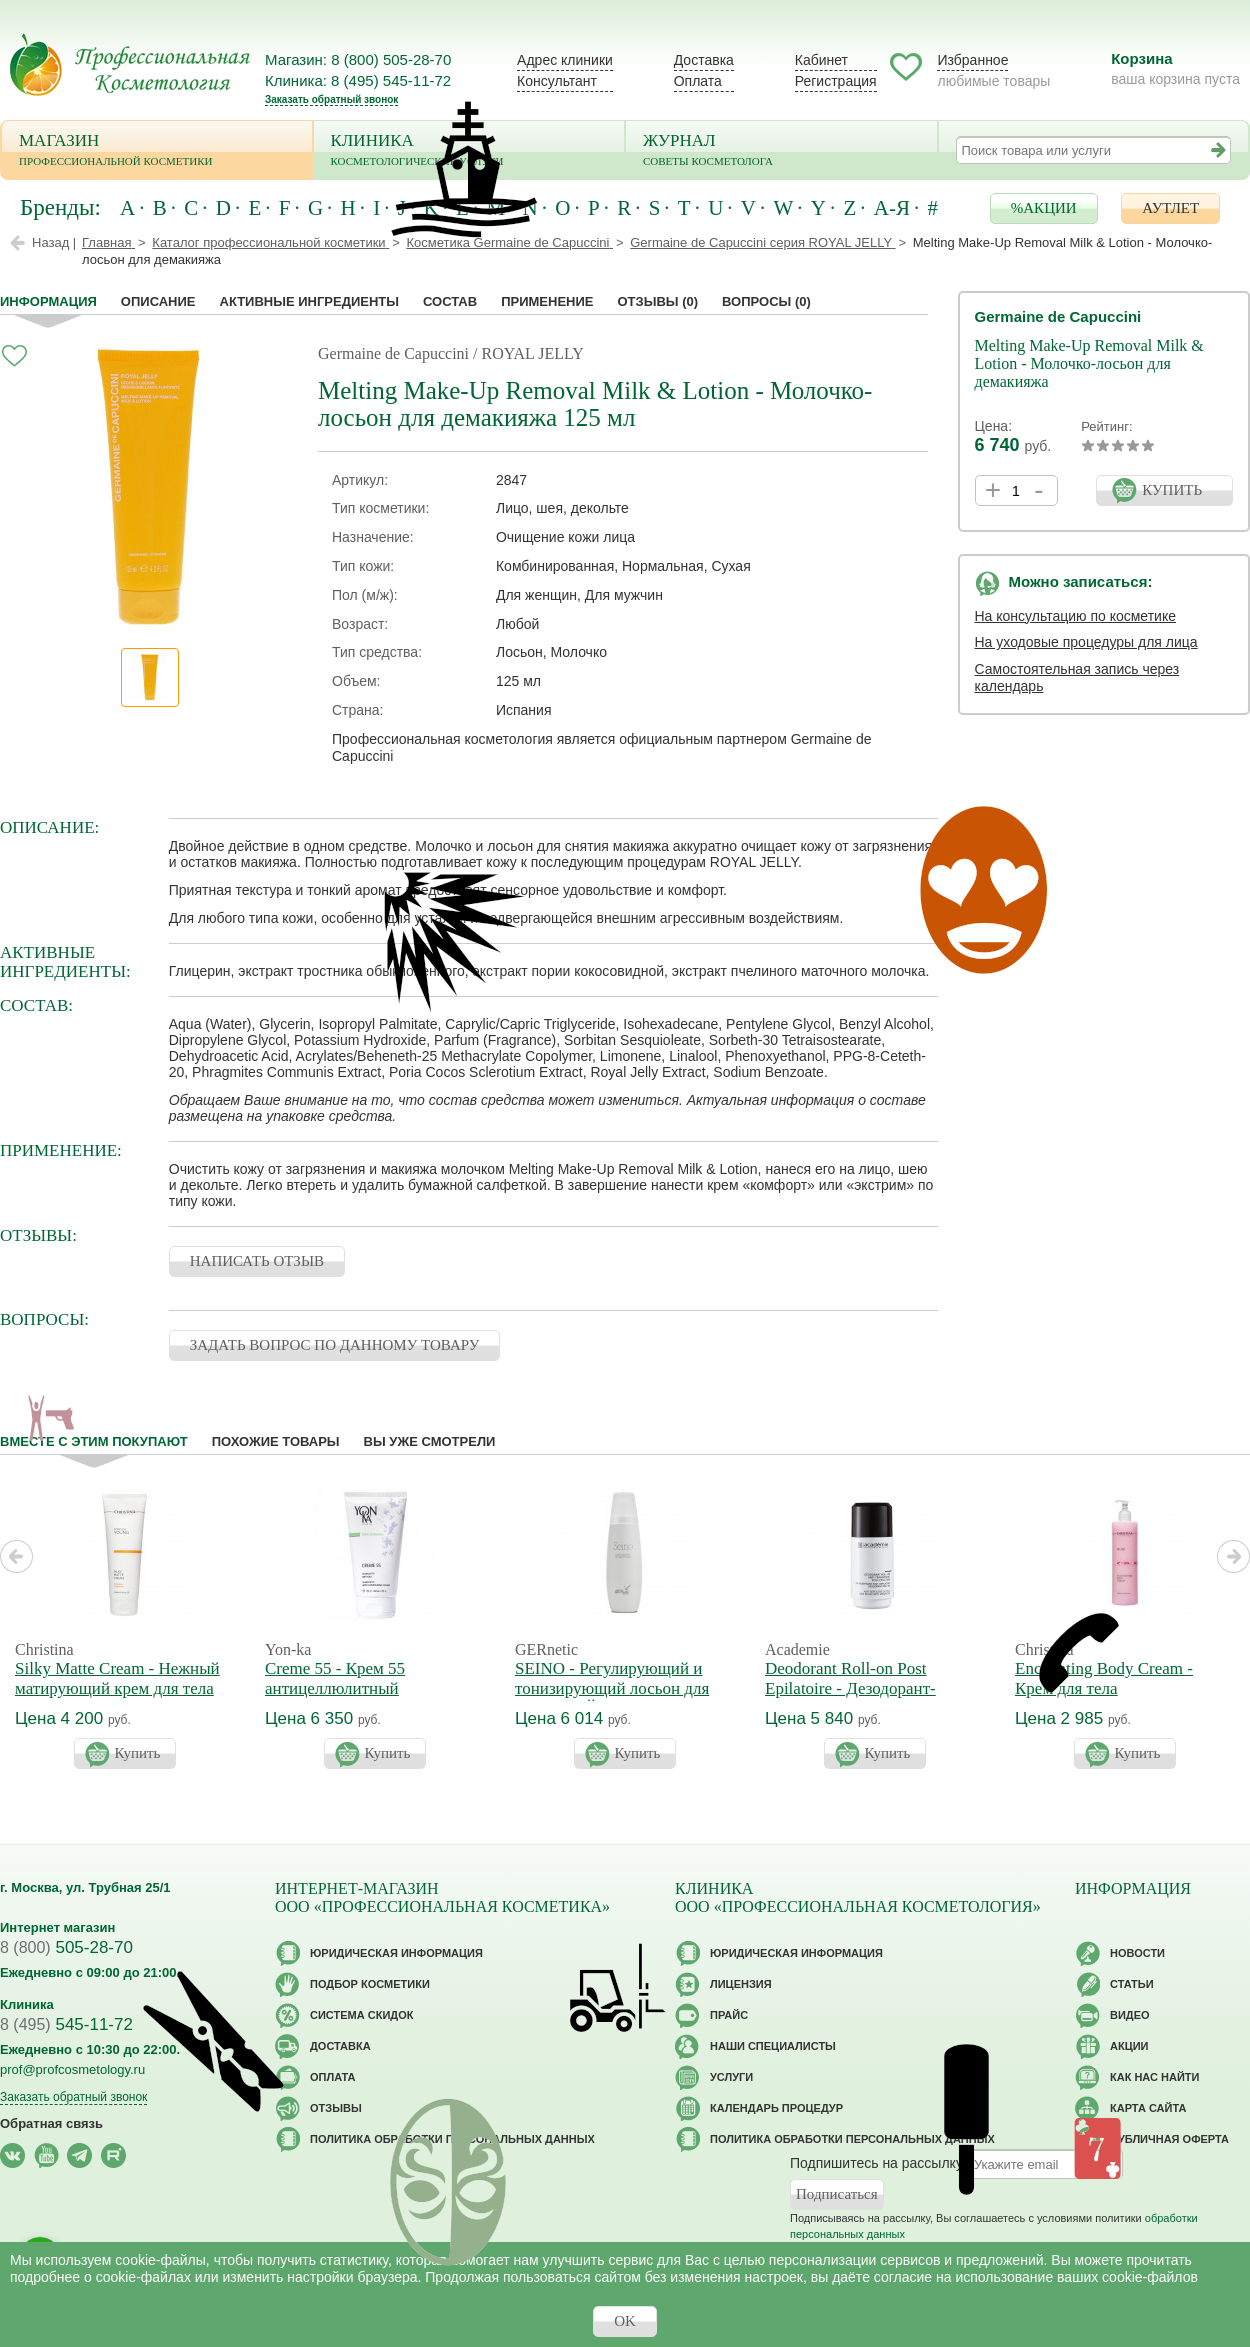 Image resolution: width=1250 pixels, height=2347 pixels. Describe the element at coordinates (1079, 1653) in the screenshot. I see `make a phone call` at that location.